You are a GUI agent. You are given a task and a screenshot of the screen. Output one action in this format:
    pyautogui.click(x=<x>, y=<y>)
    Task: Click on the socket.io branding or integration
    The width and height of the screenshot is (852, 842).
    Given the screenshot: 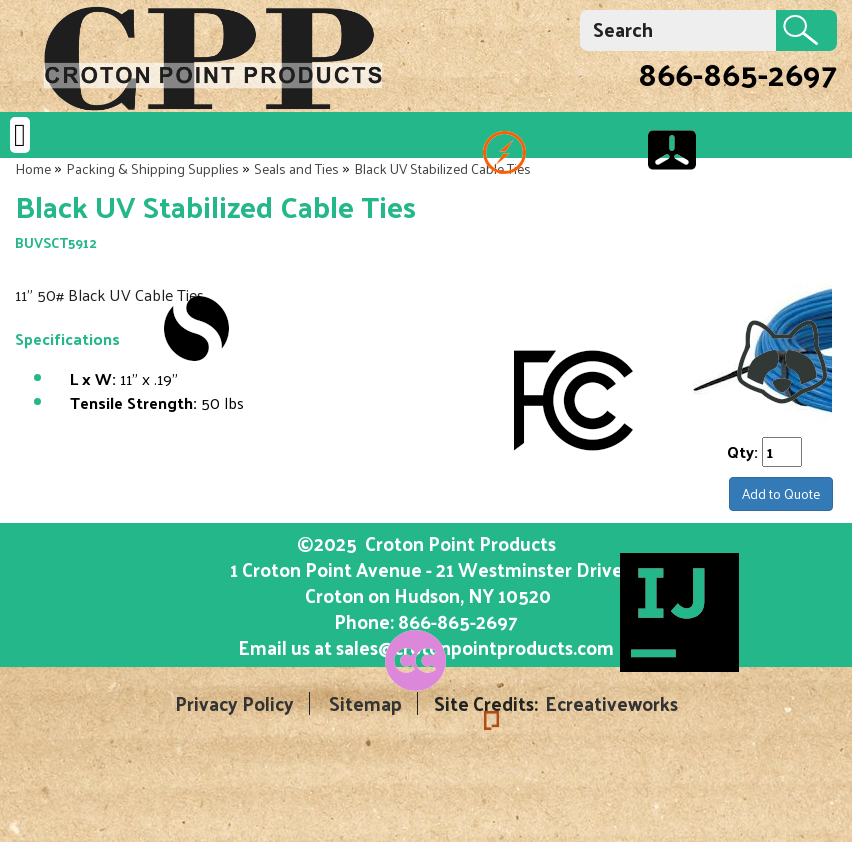 What is the action you would take?
    pyautogui.click(x=504, y=152)
    